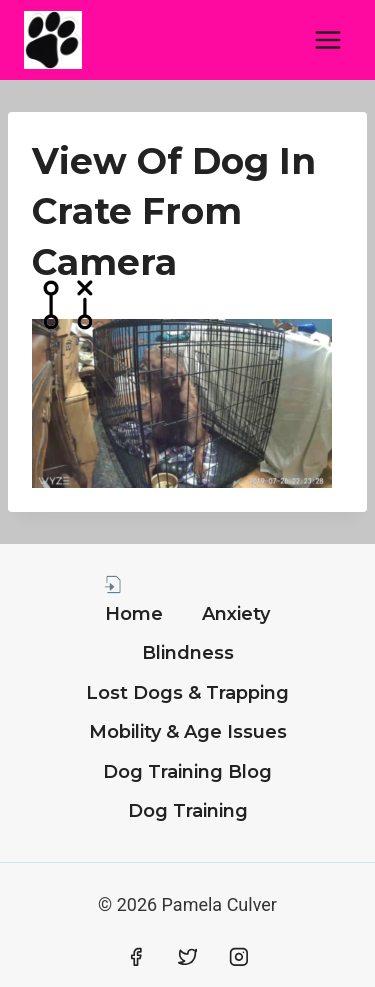  What do you see at coordinates (68, 305) in the screenshot?
I see `indicates a closed or rejected pull request` at bounding box center [68, 305].